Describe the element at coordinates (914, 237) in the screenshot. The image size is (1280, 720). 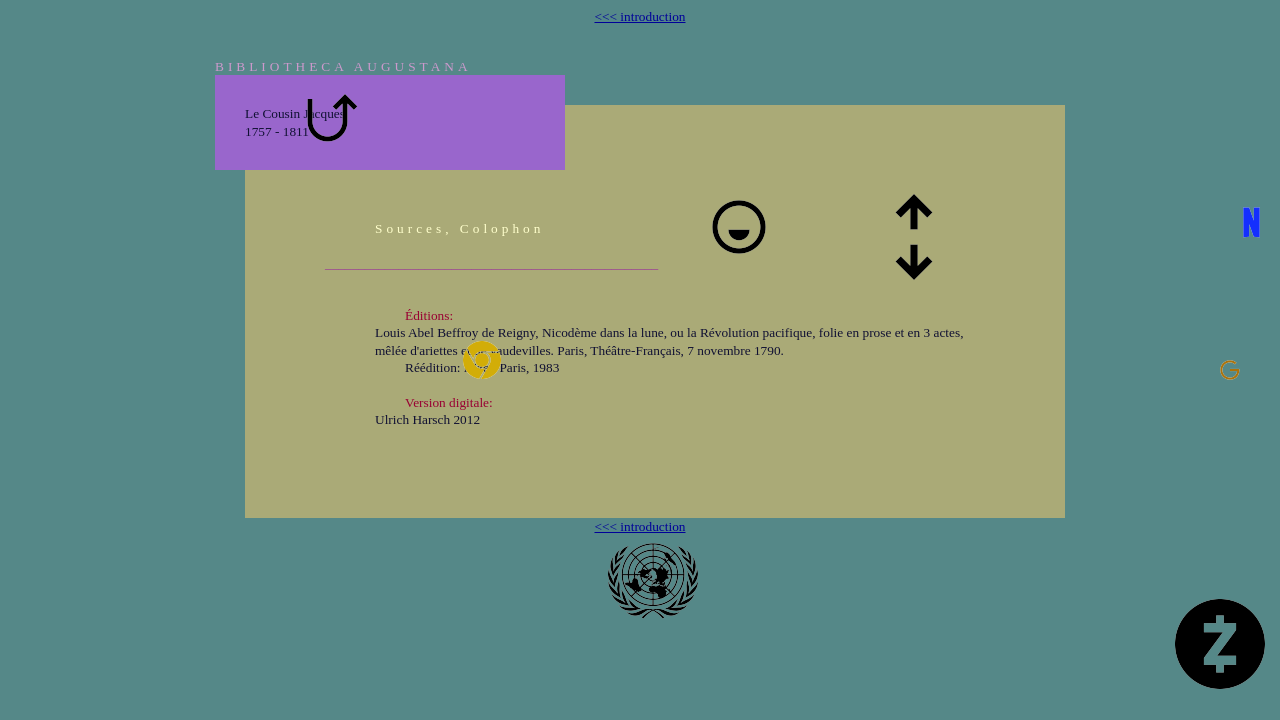
I see `expand content vertically` at that location.